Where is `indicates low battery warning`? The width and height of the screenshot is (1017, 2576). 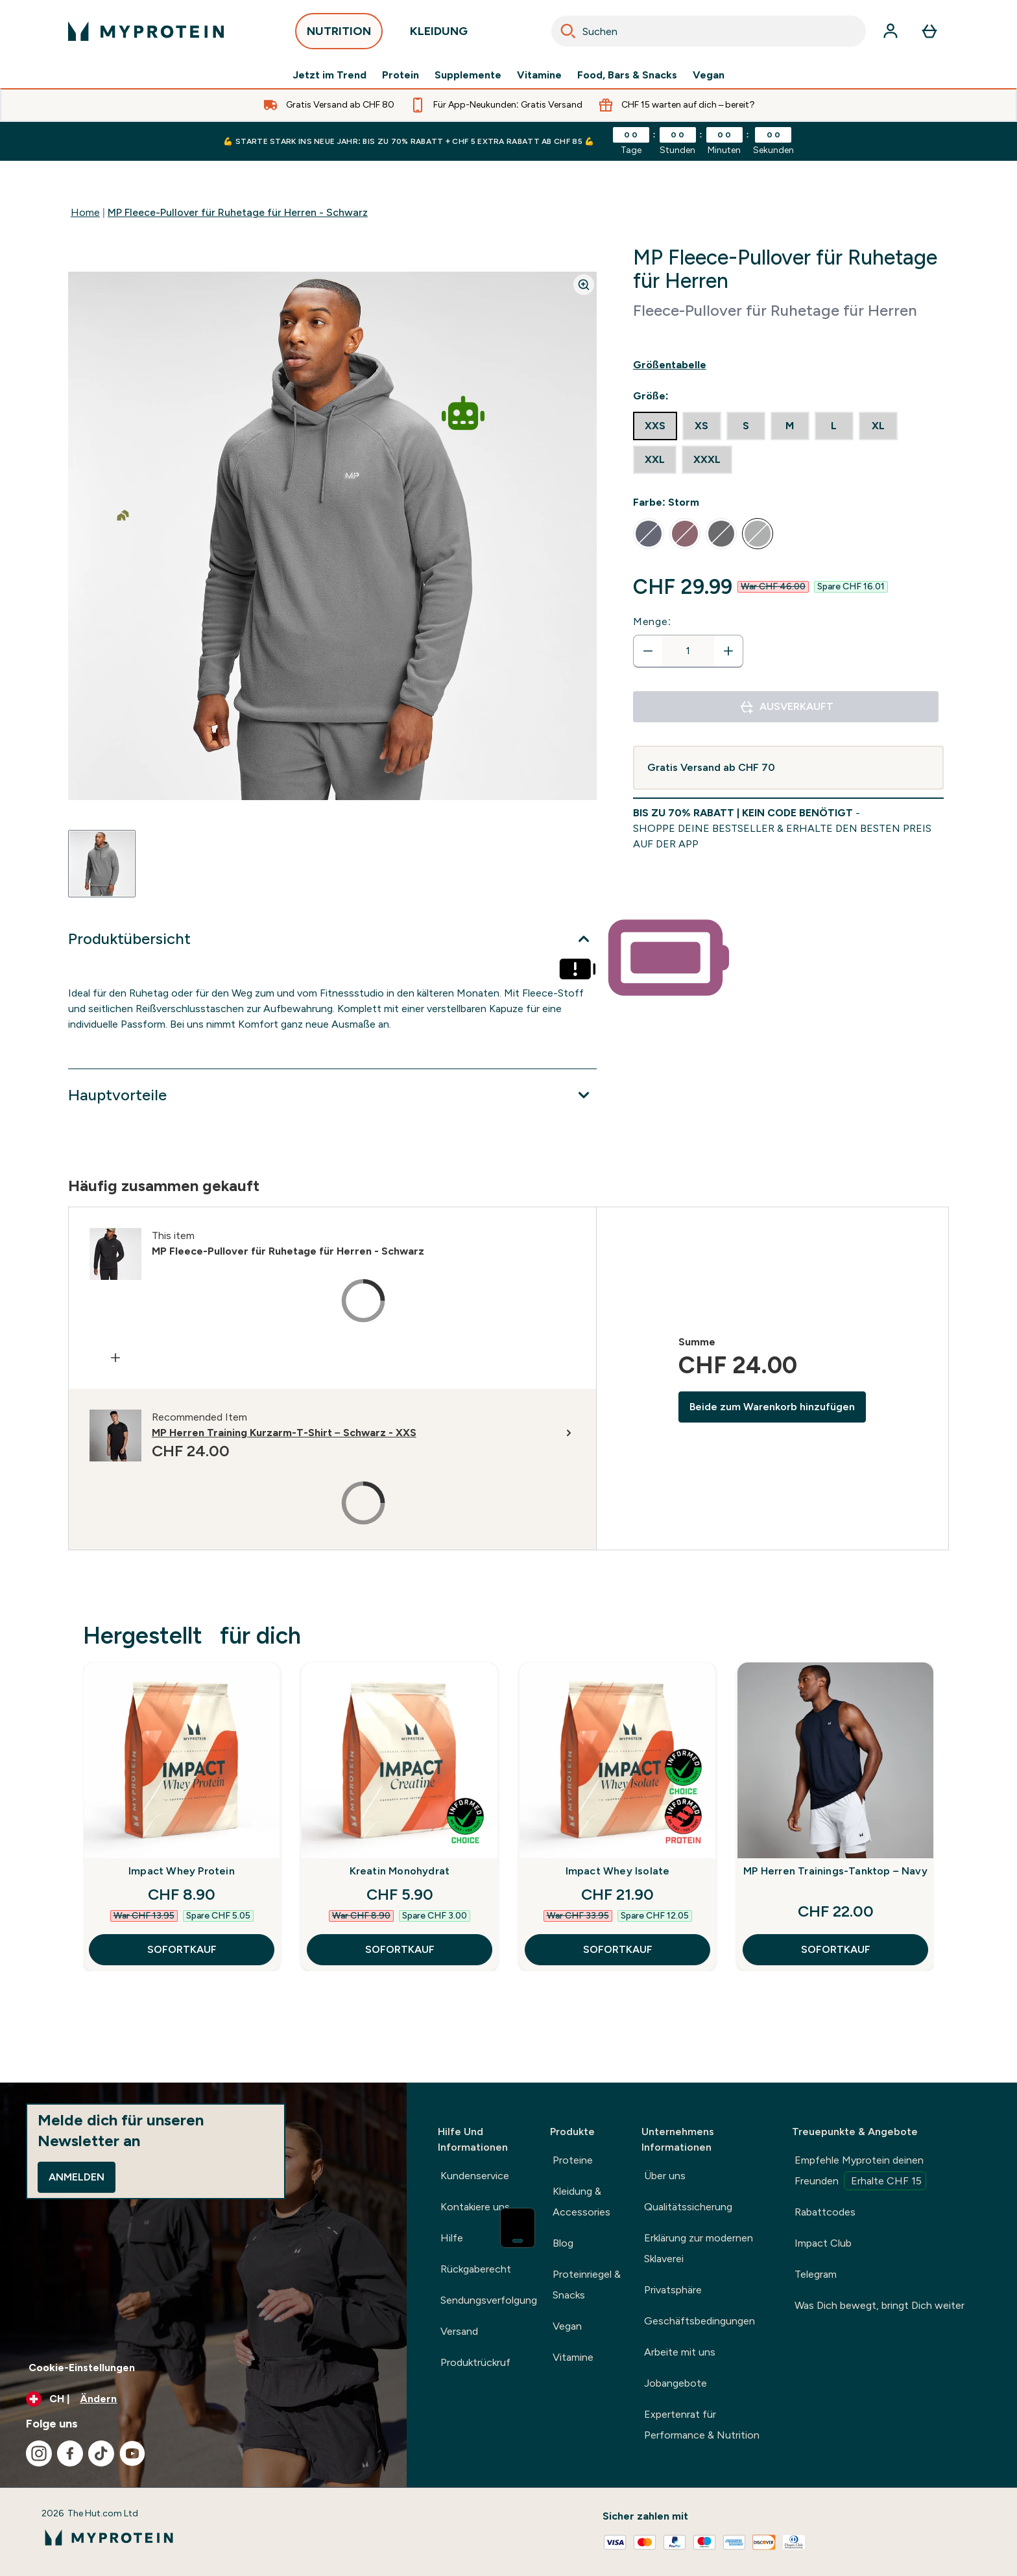 indicates low battery warning is located at coordinates (577, 969).